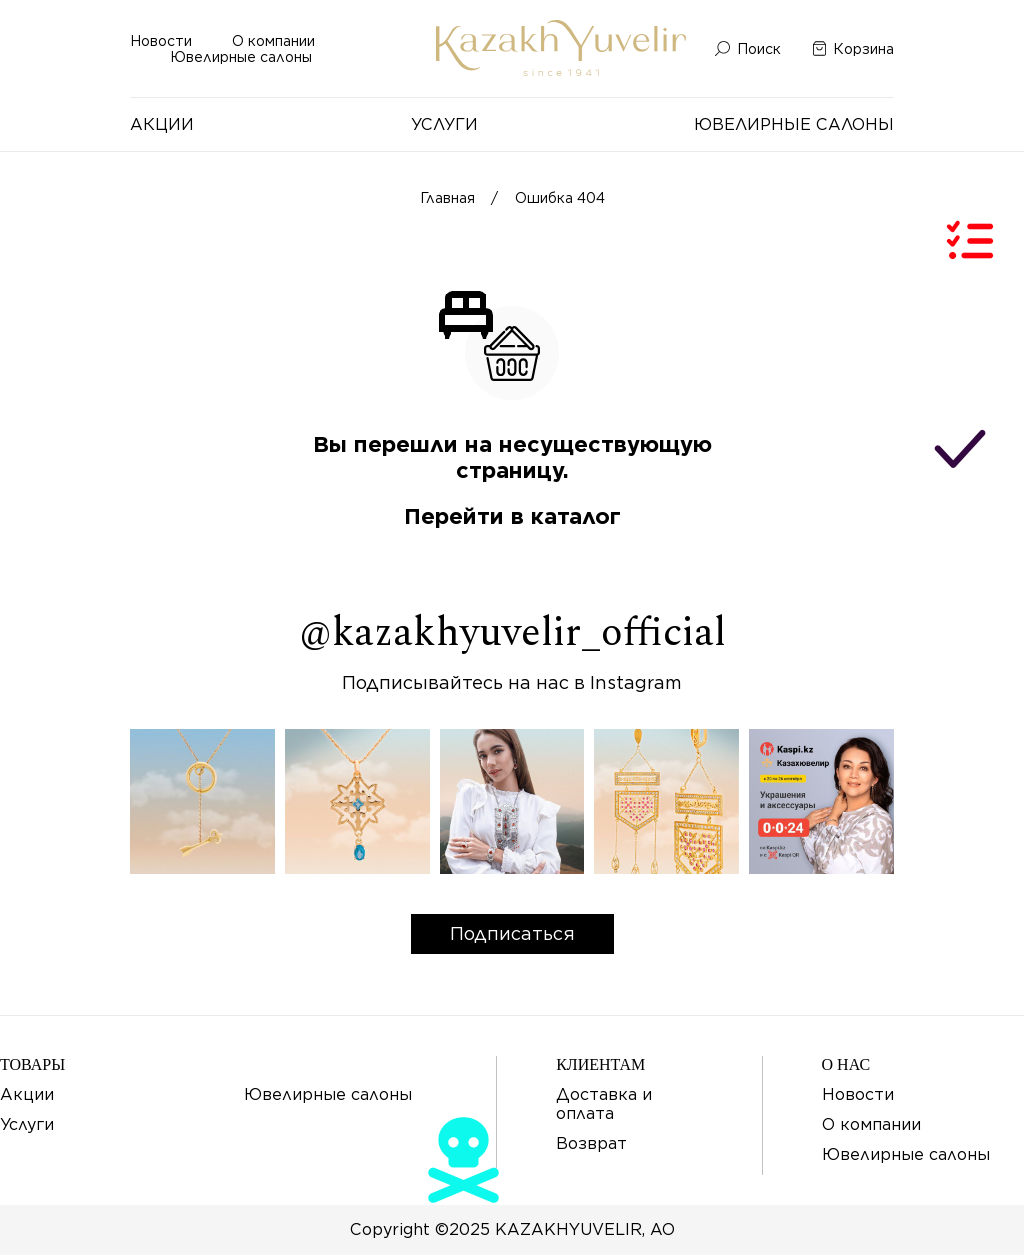 This screenshot has height=1255, width=1024. Describe the element at coordinates (463, 1157) in the screenshot. I see `indicates dangerous or hazardous content` at that location.